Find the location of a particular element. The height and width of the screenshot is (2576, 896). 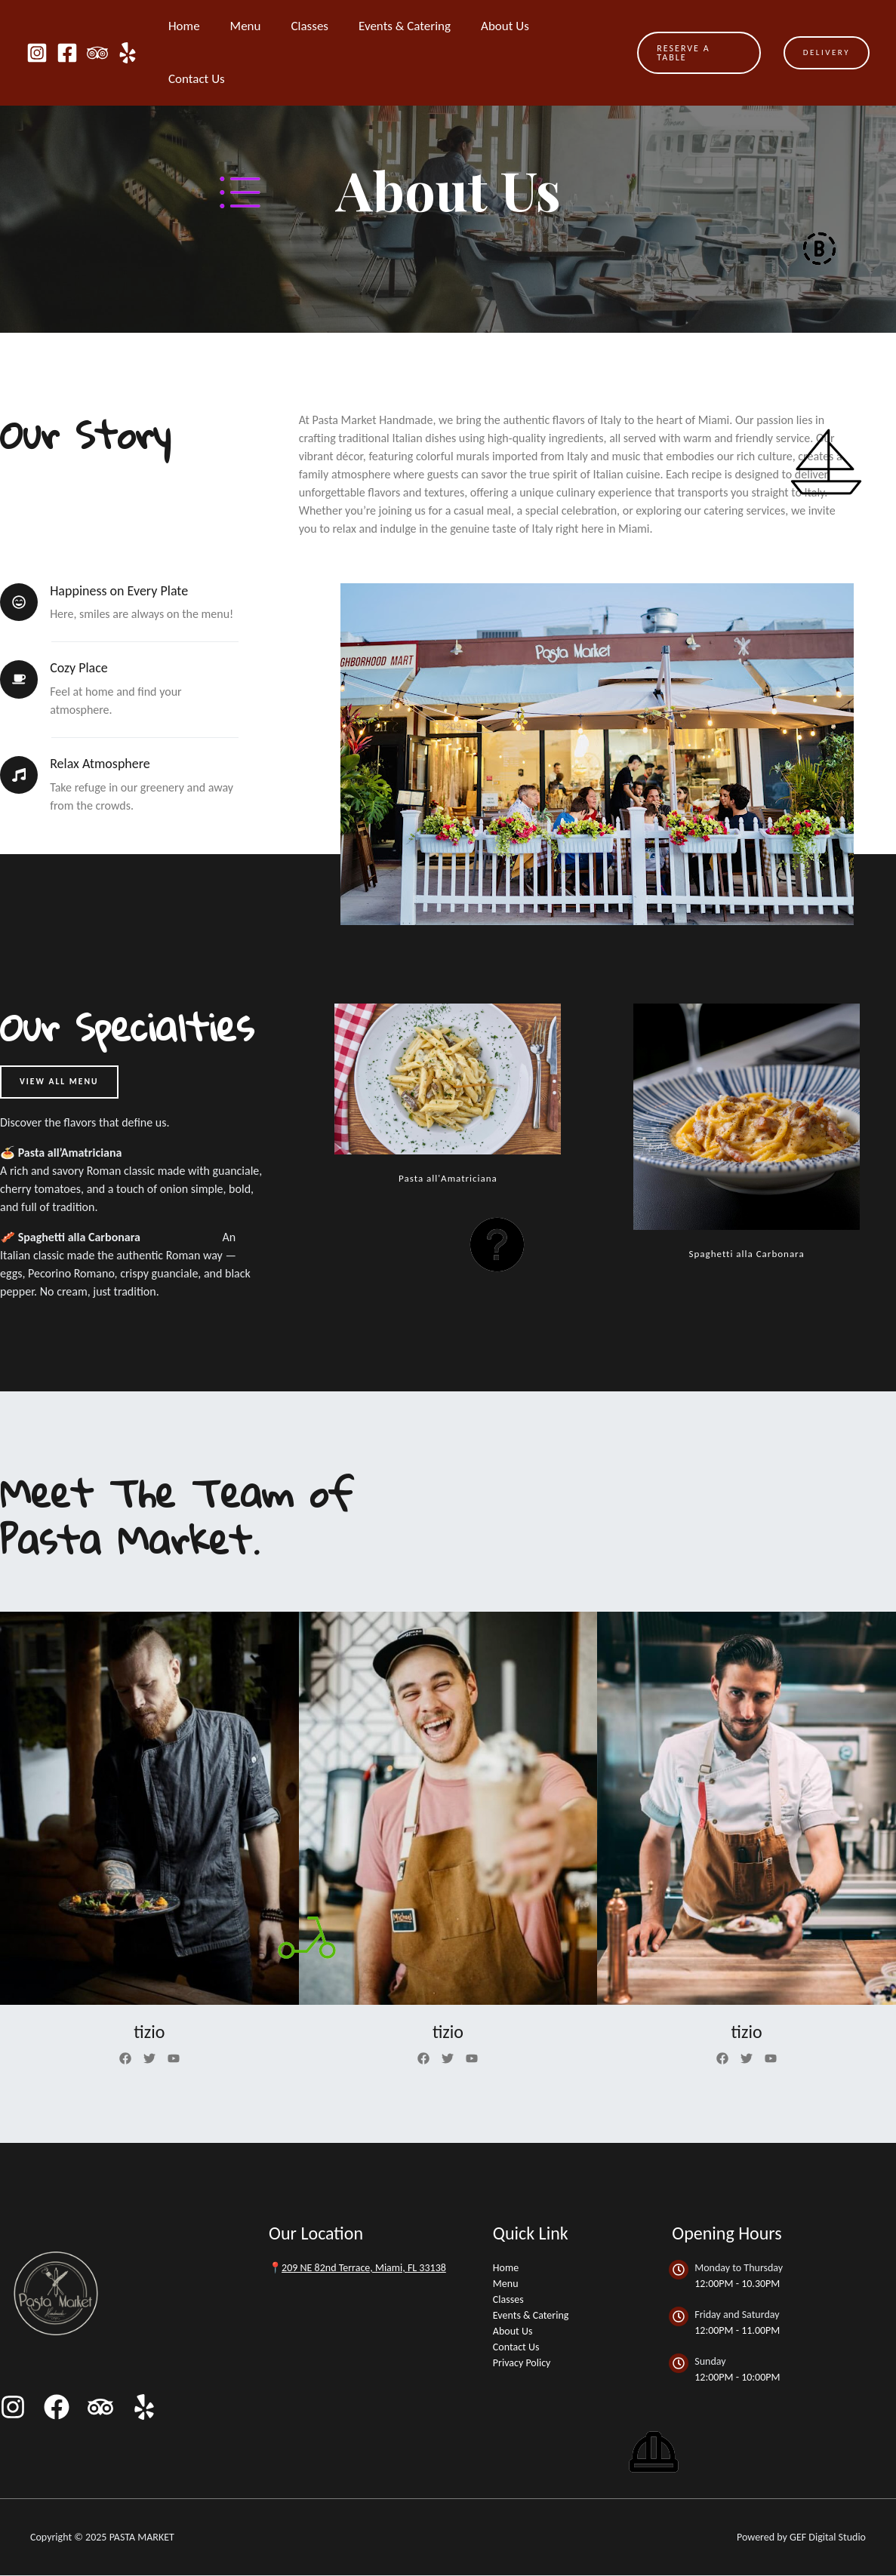

indicates a draft or pending bold formatting option is located at coordinates (819, 248).